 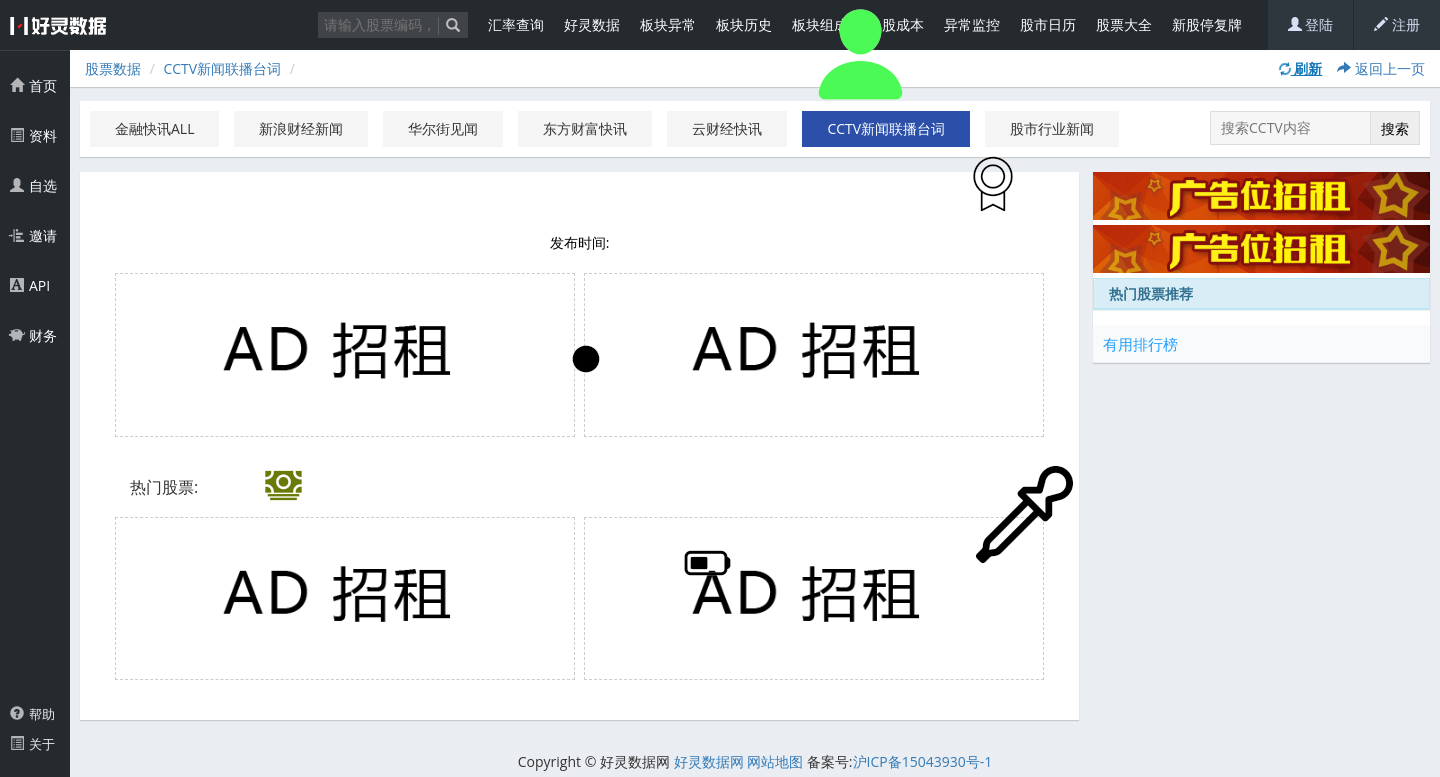 What do you see at coordinates (586, 359) in the screenshot?
I see `start recording audio or video` at bounding box center [586, 359].